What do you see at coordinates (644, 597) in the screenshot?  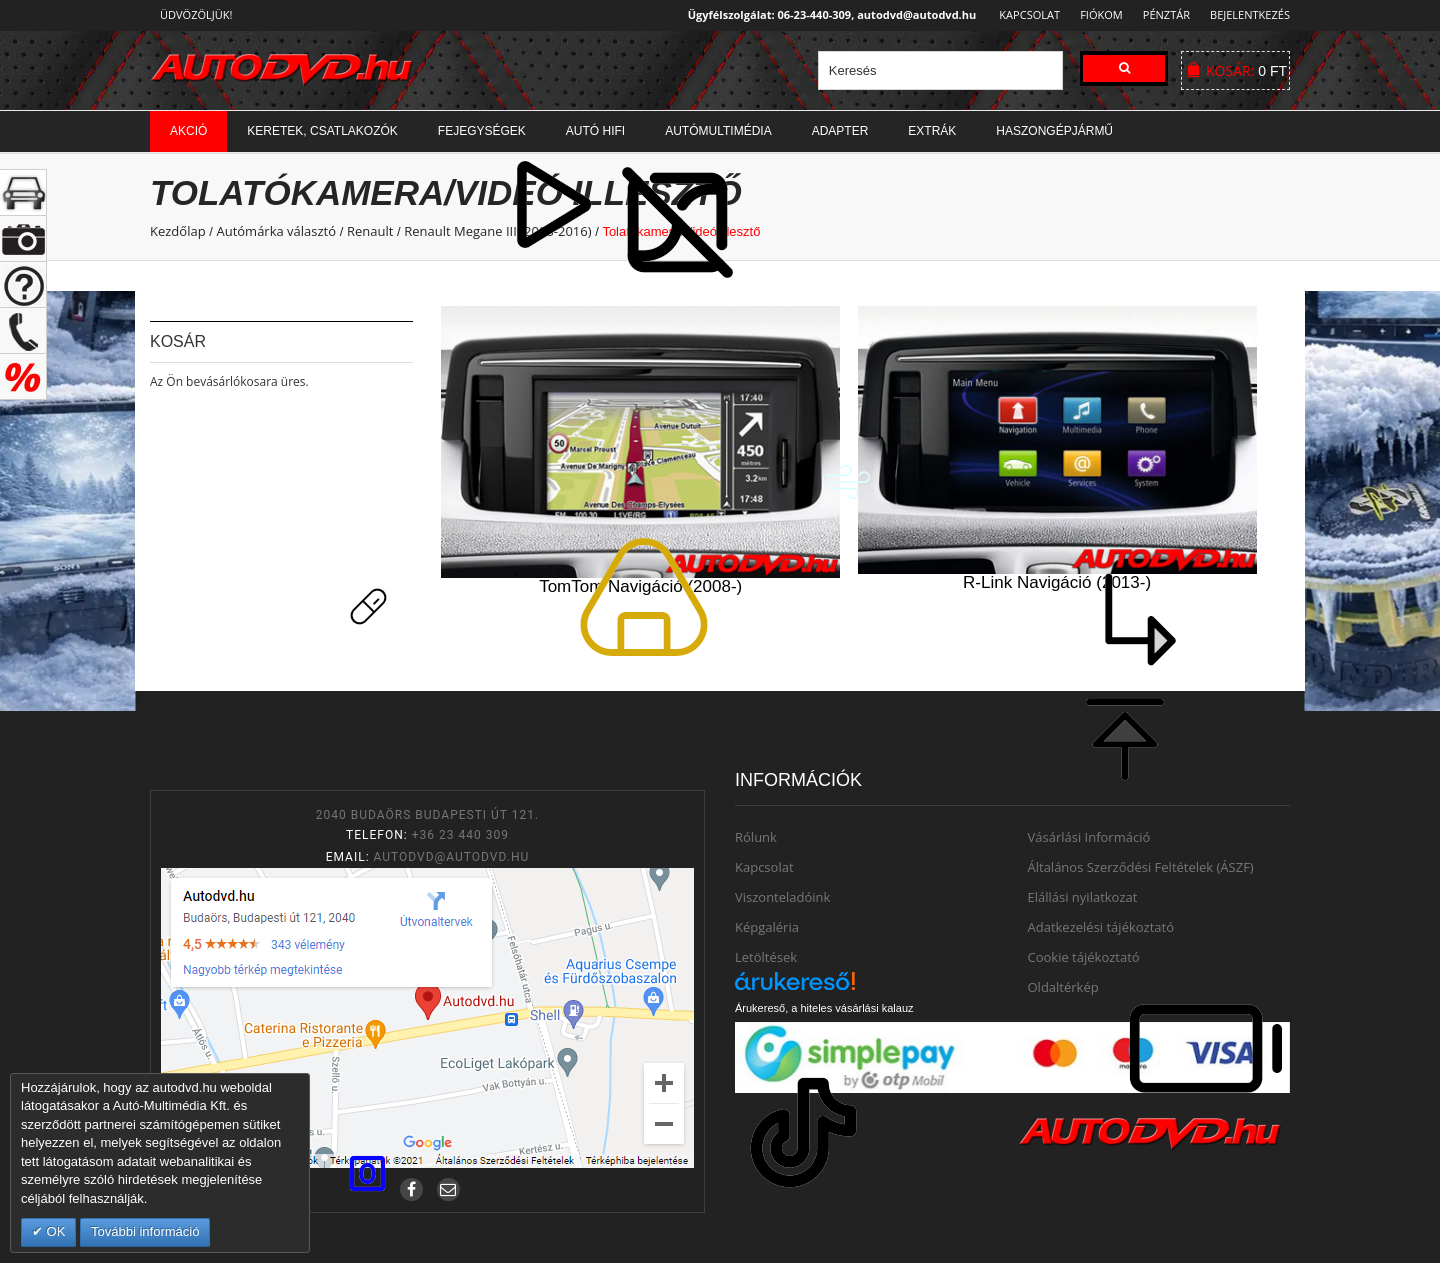 I see `browse japanese food options` at bounding box center [644, 597].